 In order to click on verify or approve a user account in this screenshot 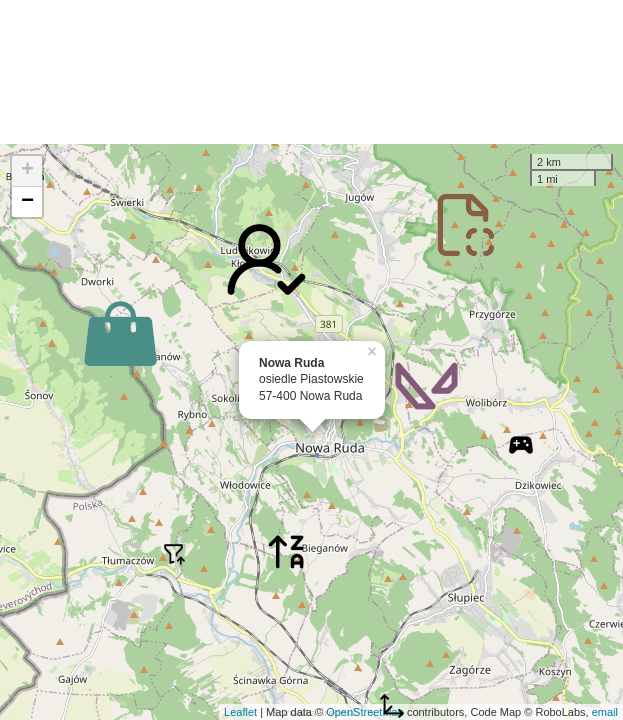, I will do `click(266, 259)`.